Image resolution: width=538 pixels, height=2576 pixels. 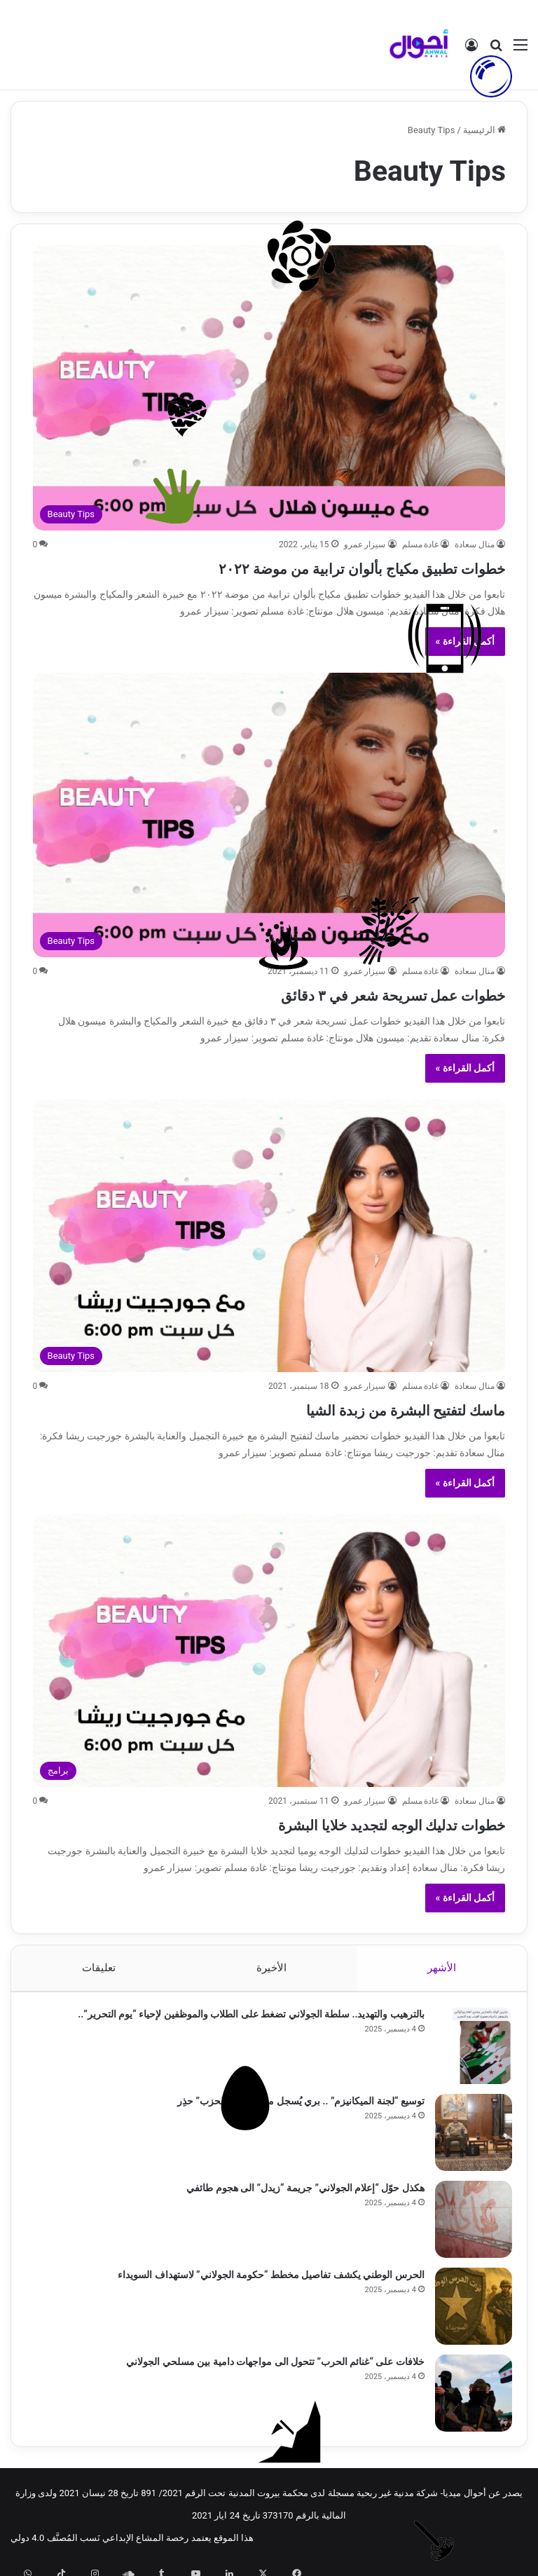 I want to click on indicates fire damage or burning status effect, so click(x=283, y=945).